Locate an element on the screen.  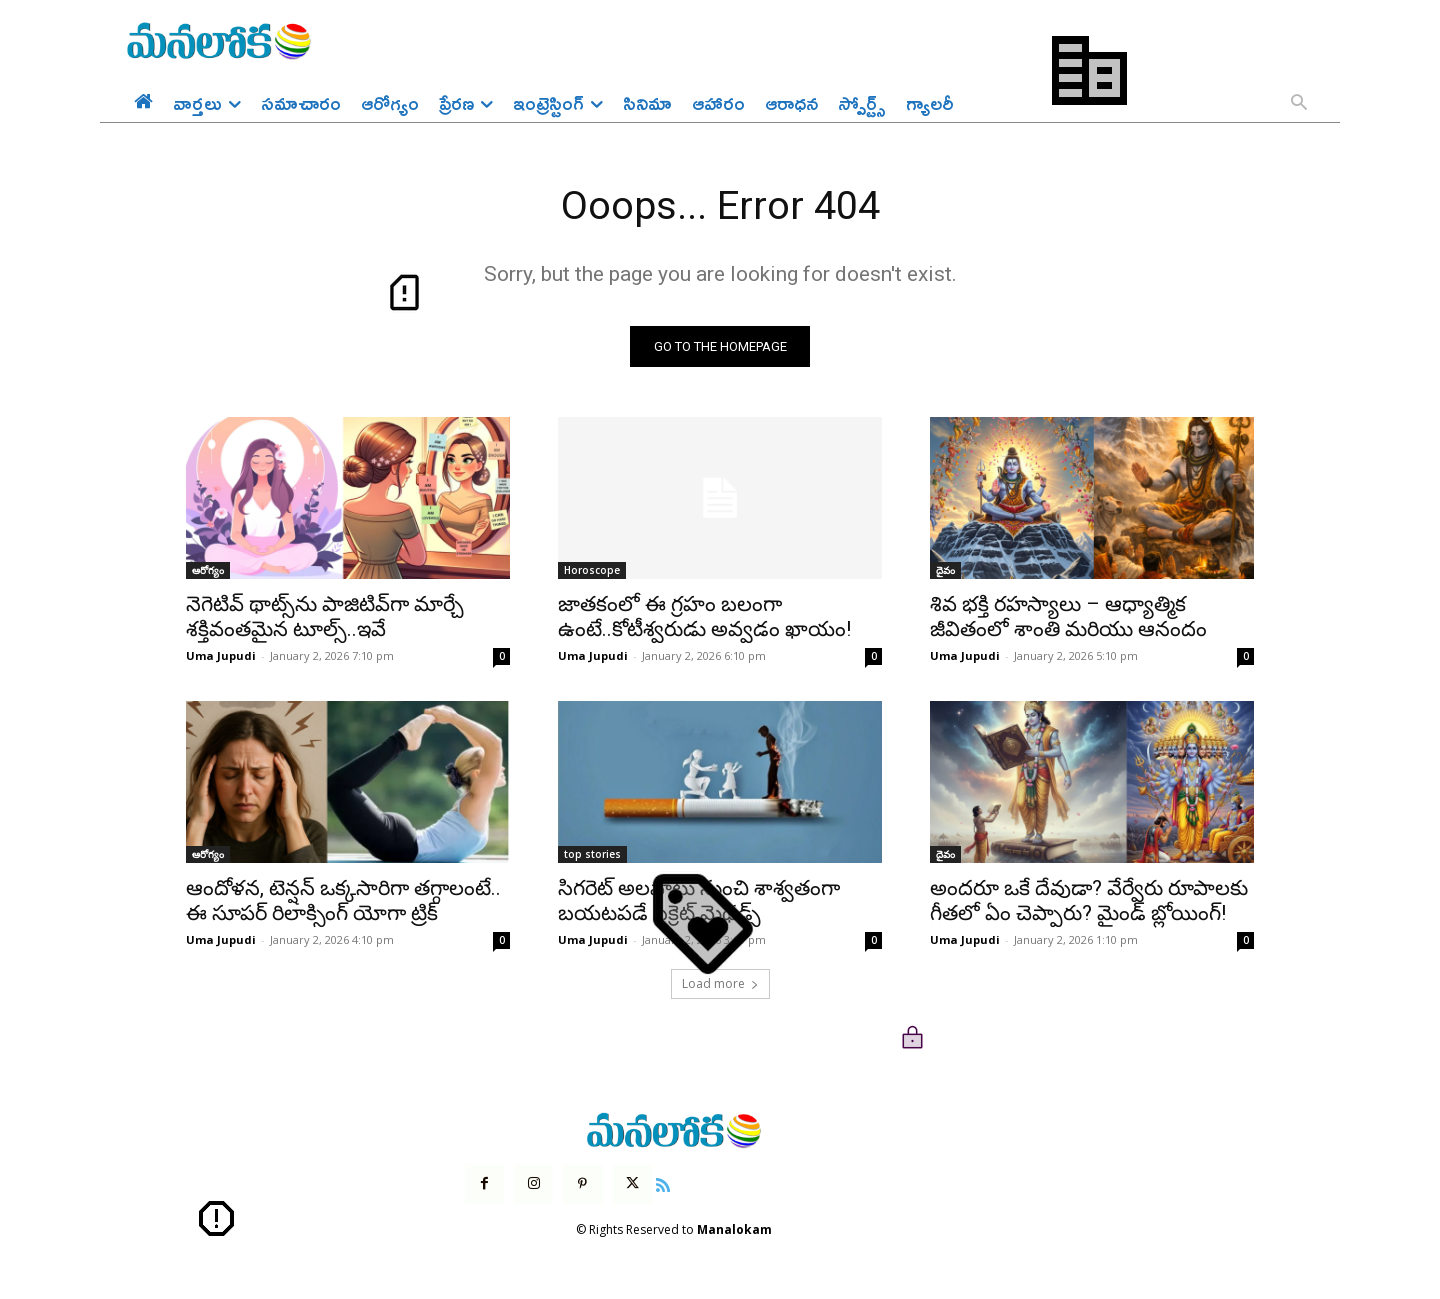
sd card storage warning or error is located at coordinates (404, 292).